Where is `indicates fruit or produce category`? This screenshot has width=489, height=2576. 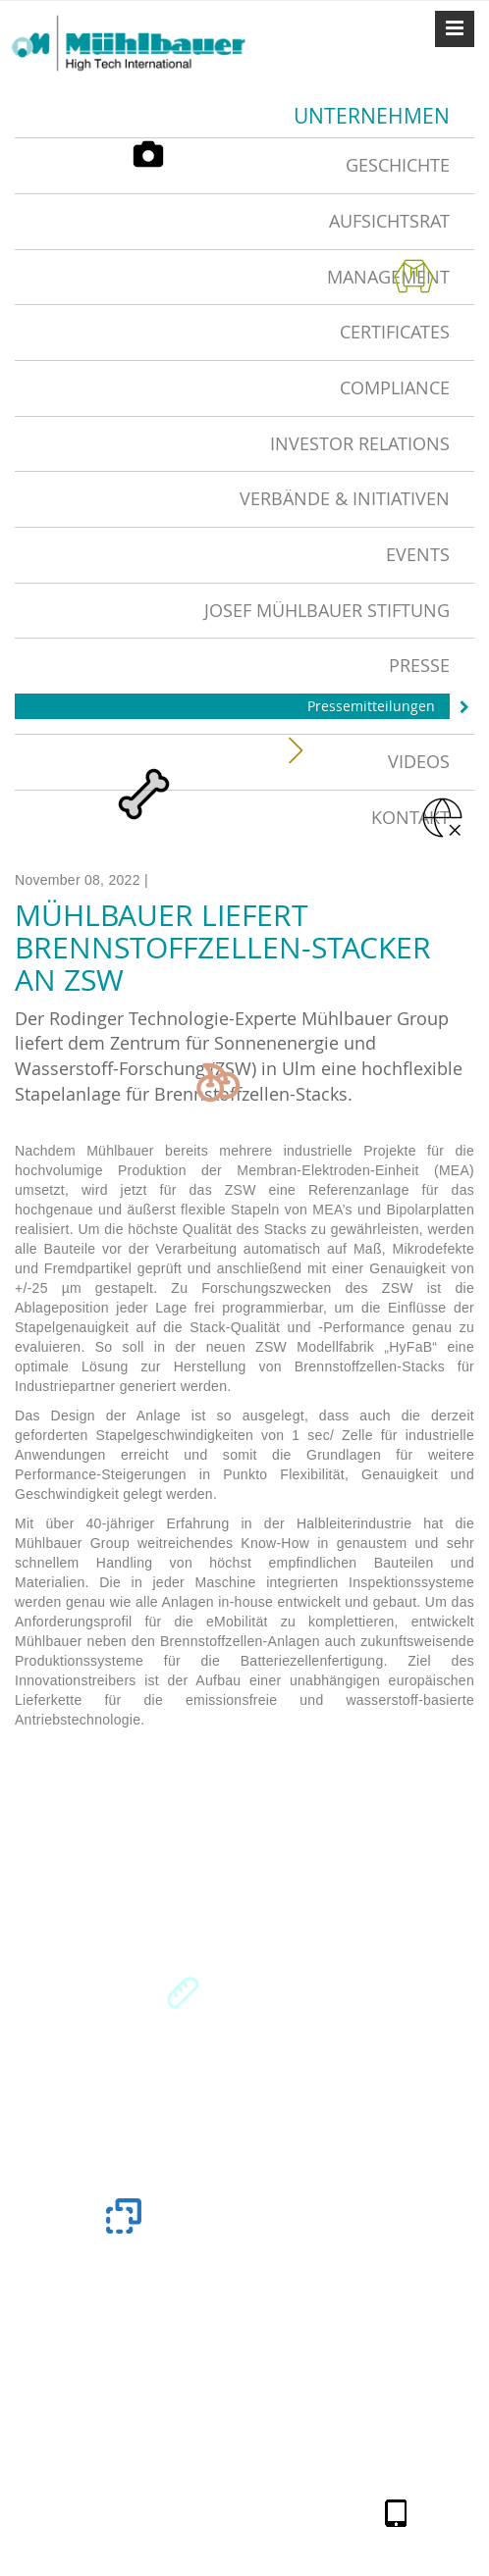 indicates fruit or produce category is located at coordinates (217, 1082).